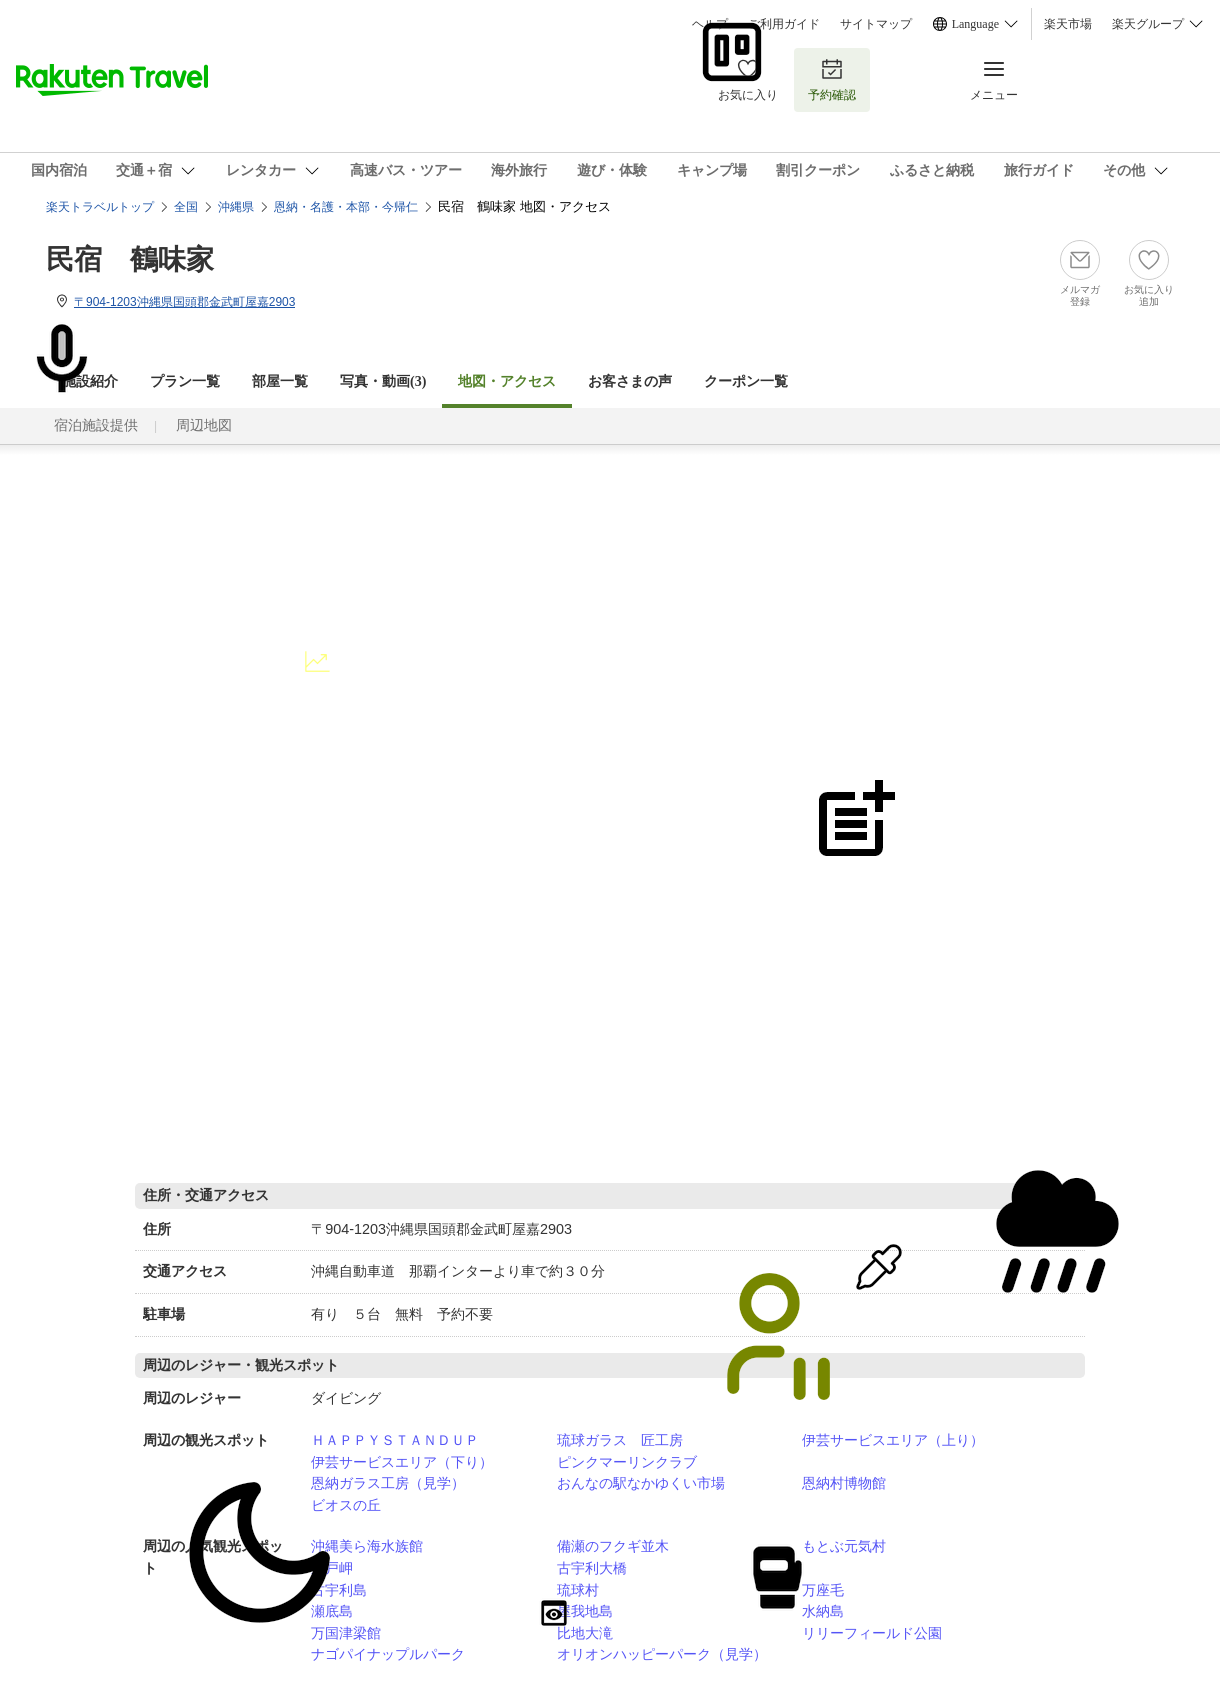  What do you see at coordinates (855, 820) in the screenshot?
I see `create a new post or document` at bounding box center [855, 820].